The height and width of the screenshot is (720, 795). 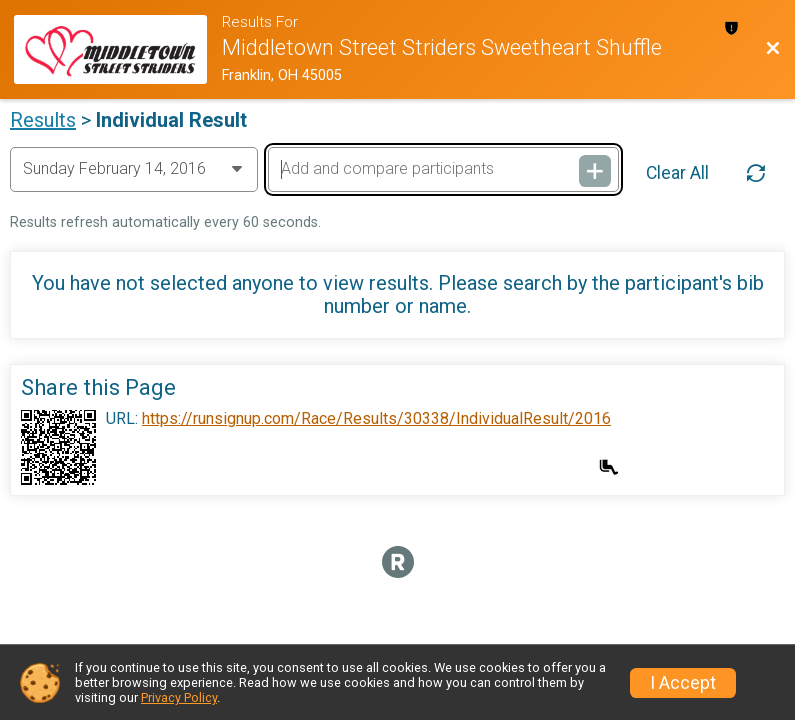 What do you see at coordinates (608, 467) in the screenshot?
I see `select extra legroom seating option` at bounding box center [608, 467].